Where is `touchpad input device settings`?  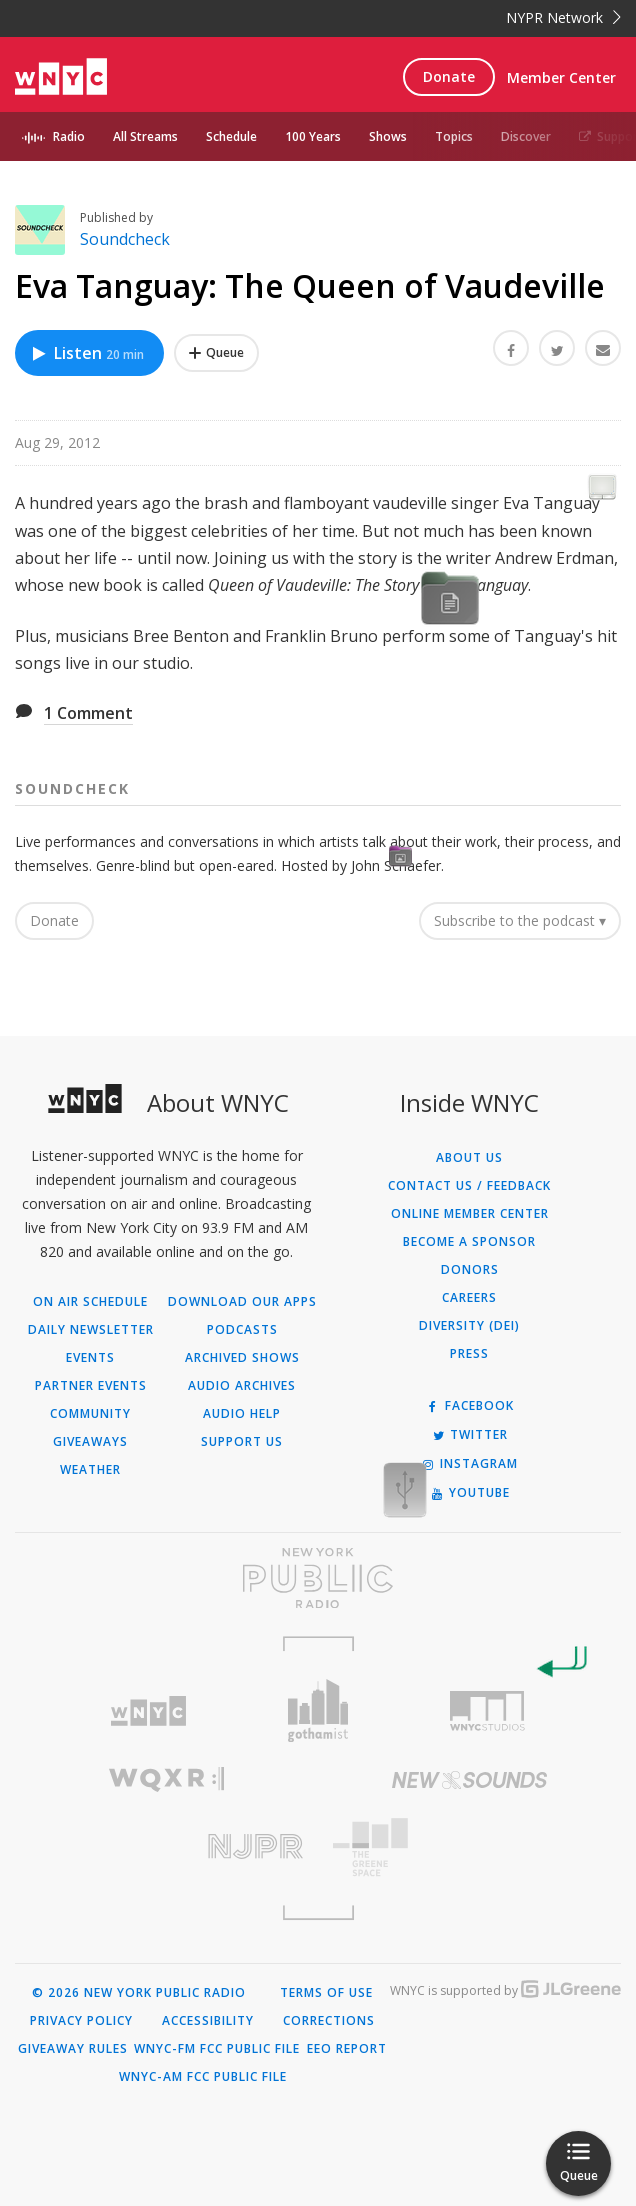
touchpad input device settings is located at coordinates (602, 488).